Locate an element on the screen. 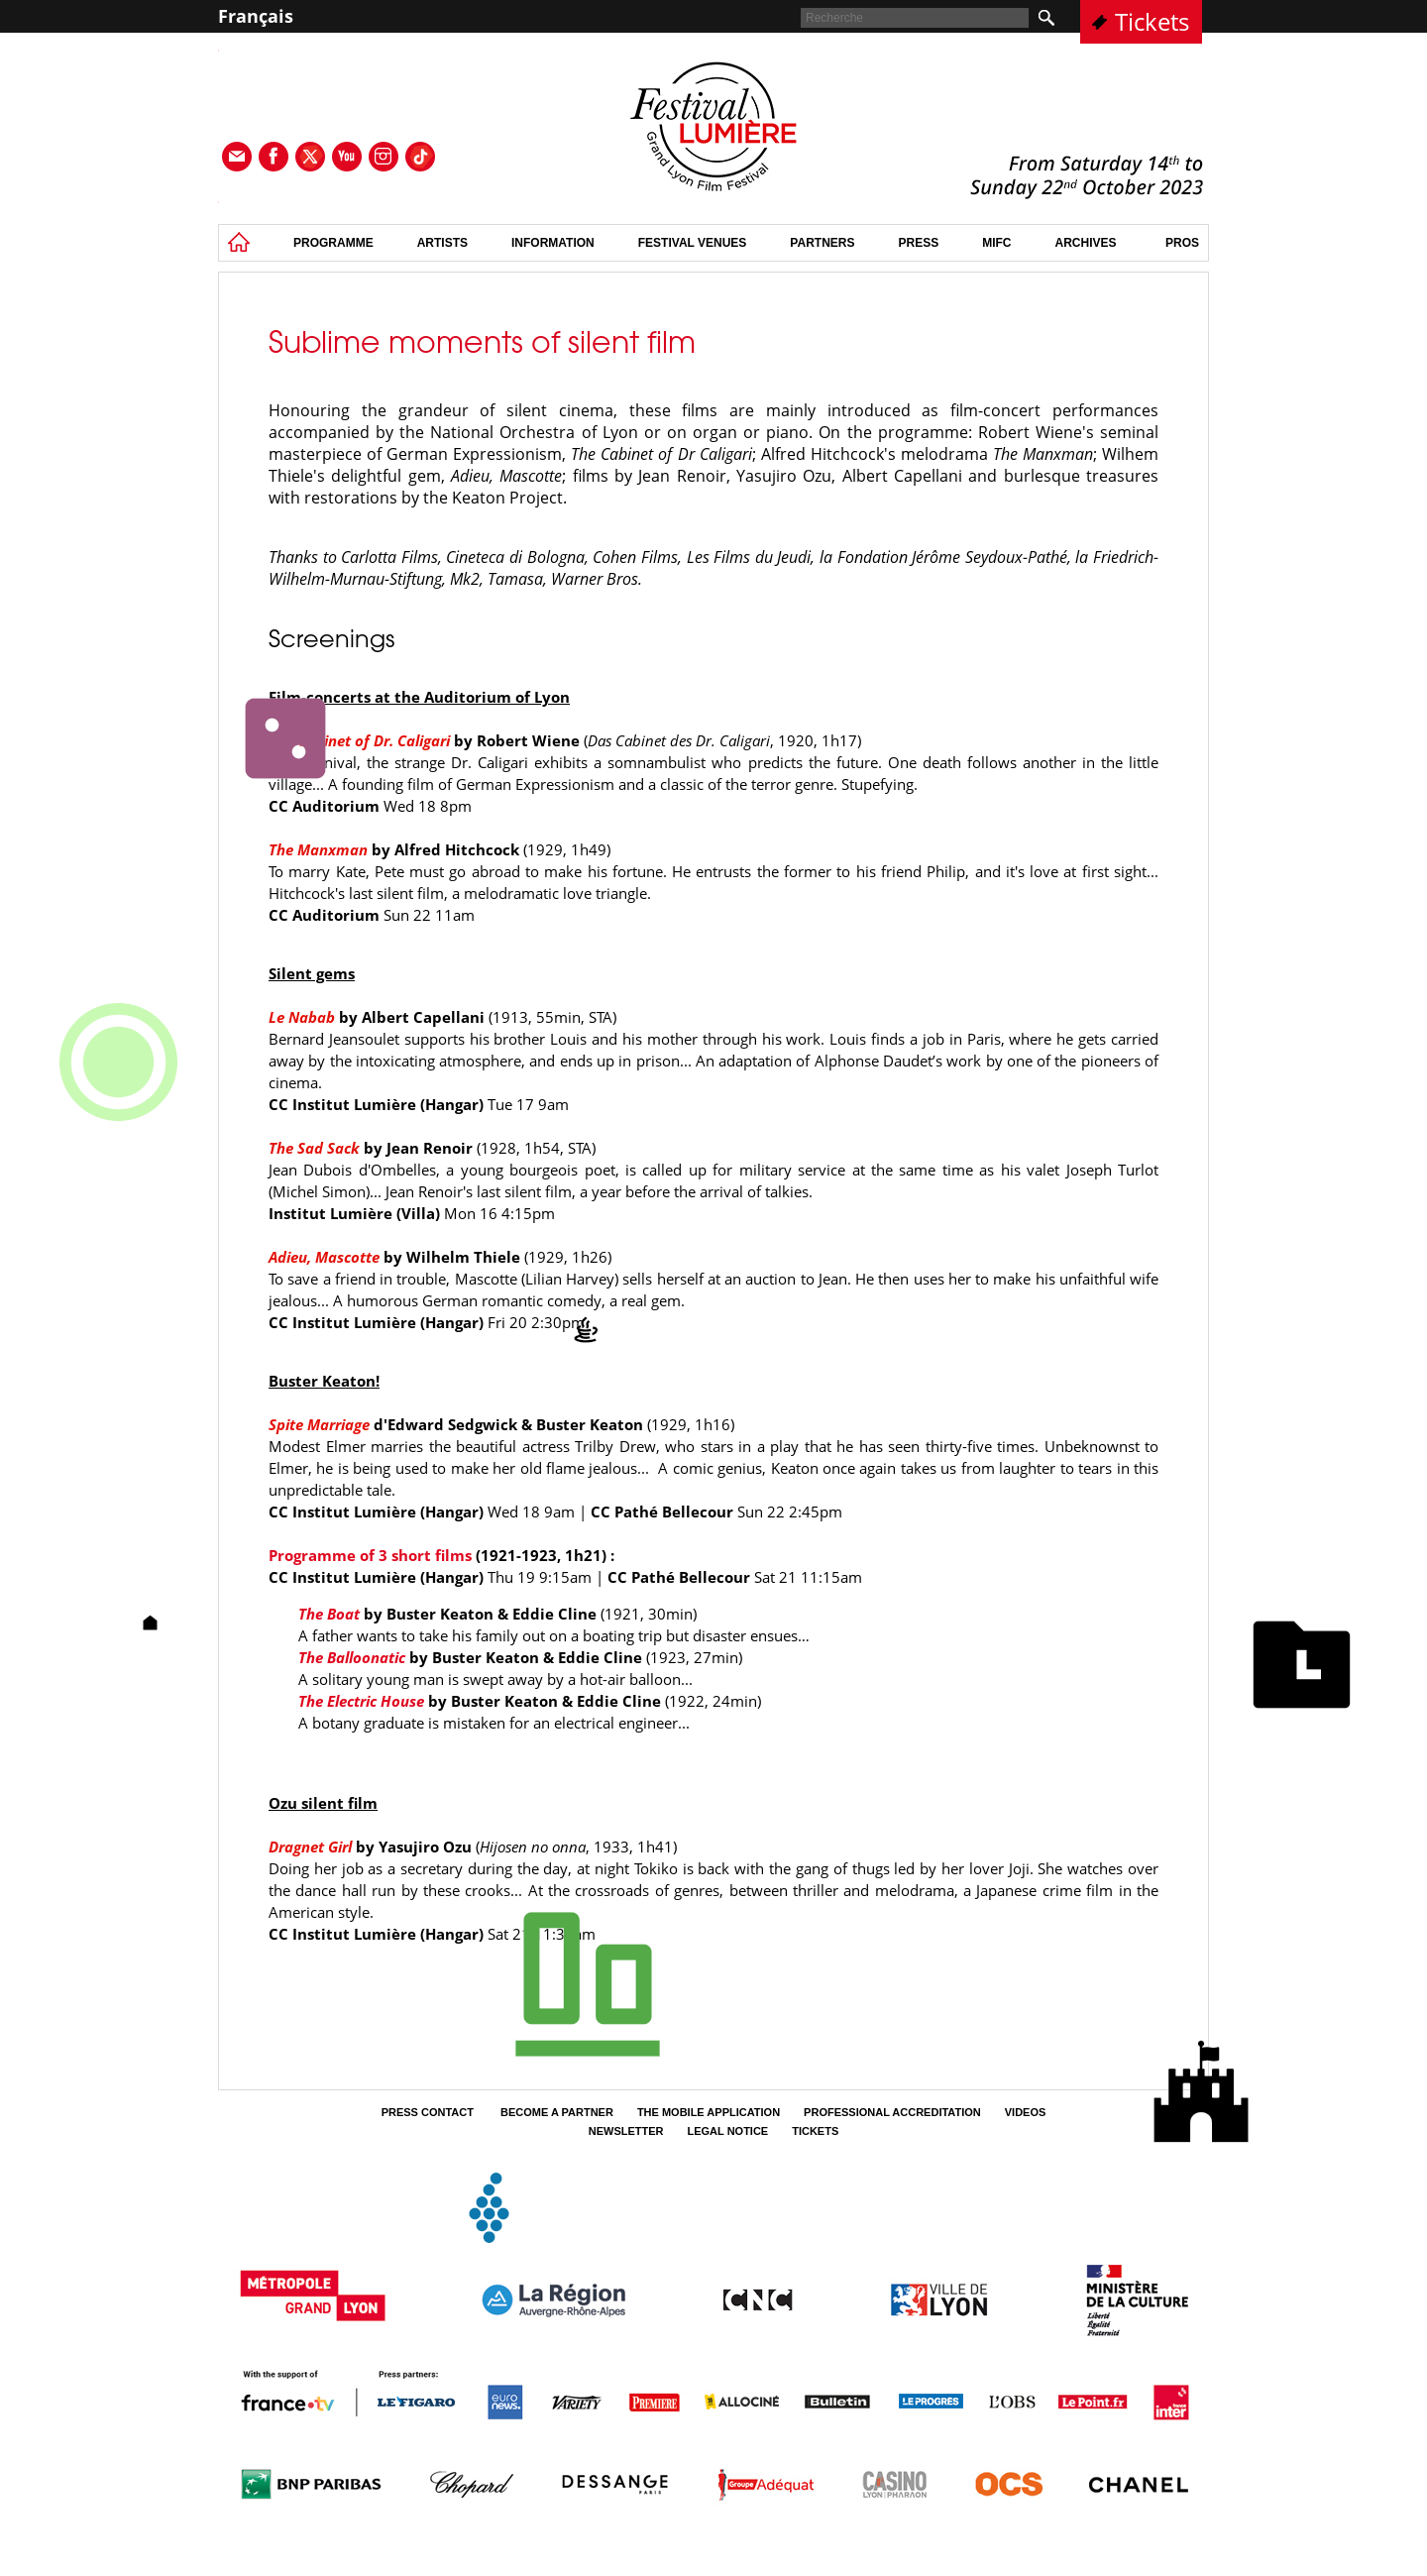 This screenshot has height=2576, width=1427. view folder history or recent files is located at coordinates (1301, 1664).